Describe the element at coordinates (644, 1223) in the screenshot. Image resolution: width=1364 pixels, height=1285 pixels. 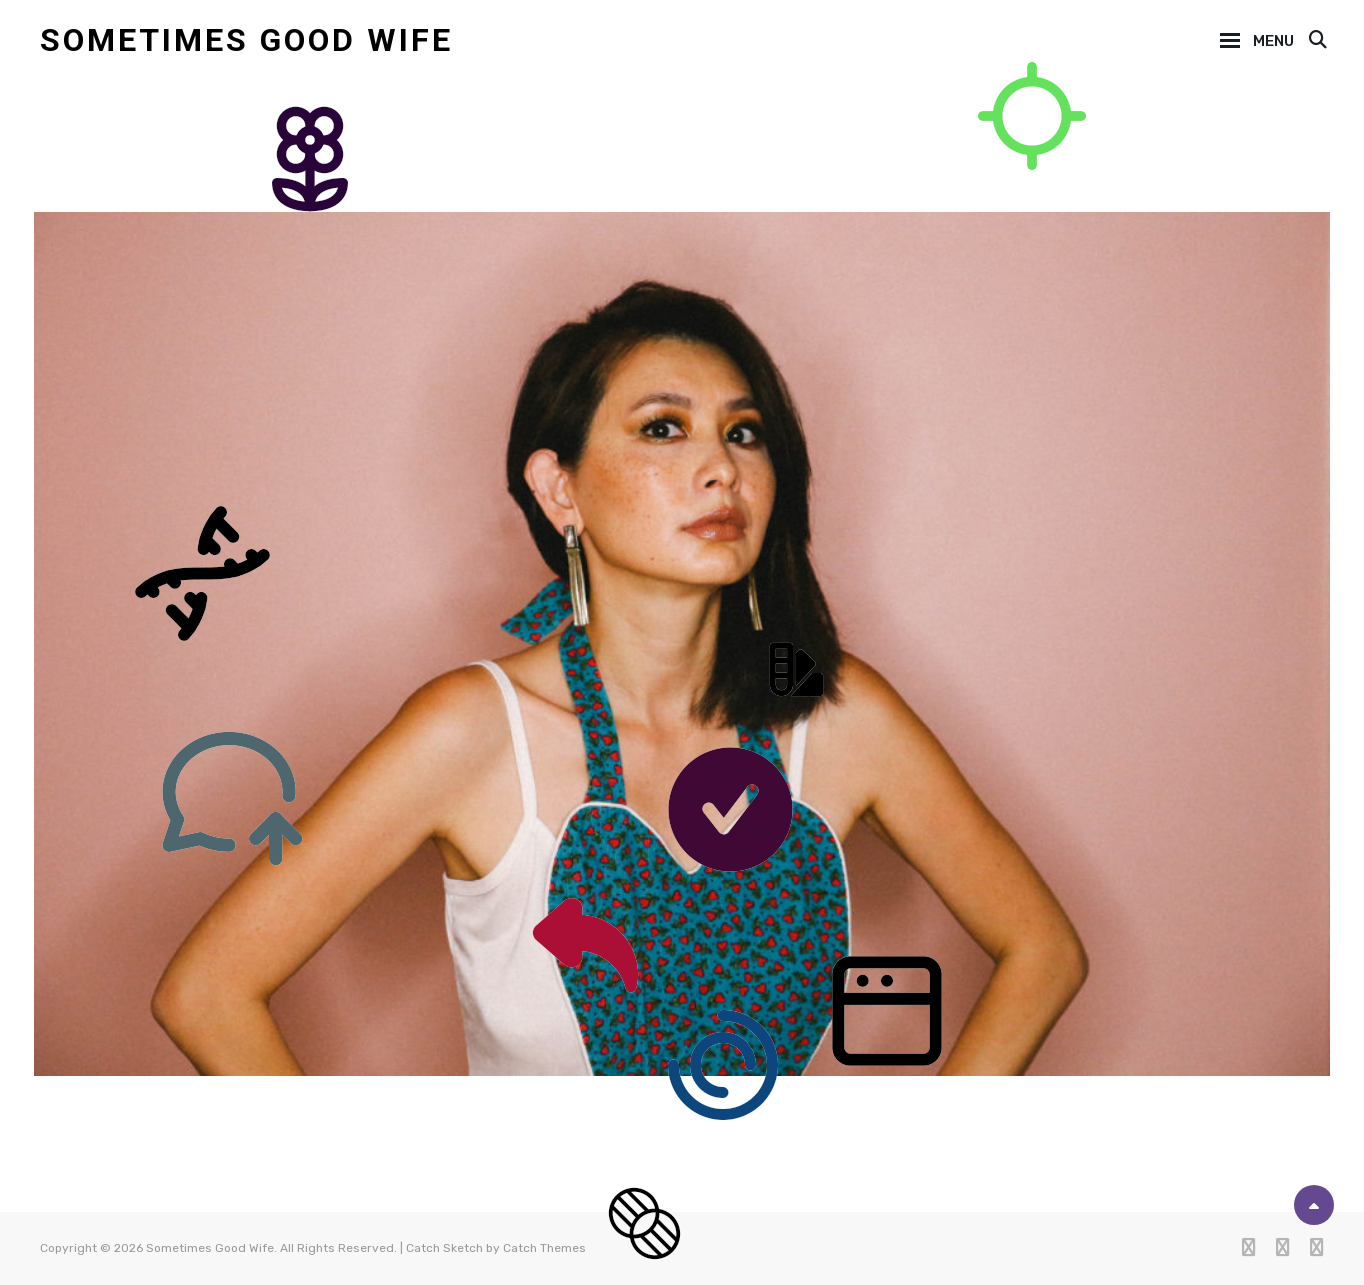
I see `exclude overlapping elements from selection` at that location.